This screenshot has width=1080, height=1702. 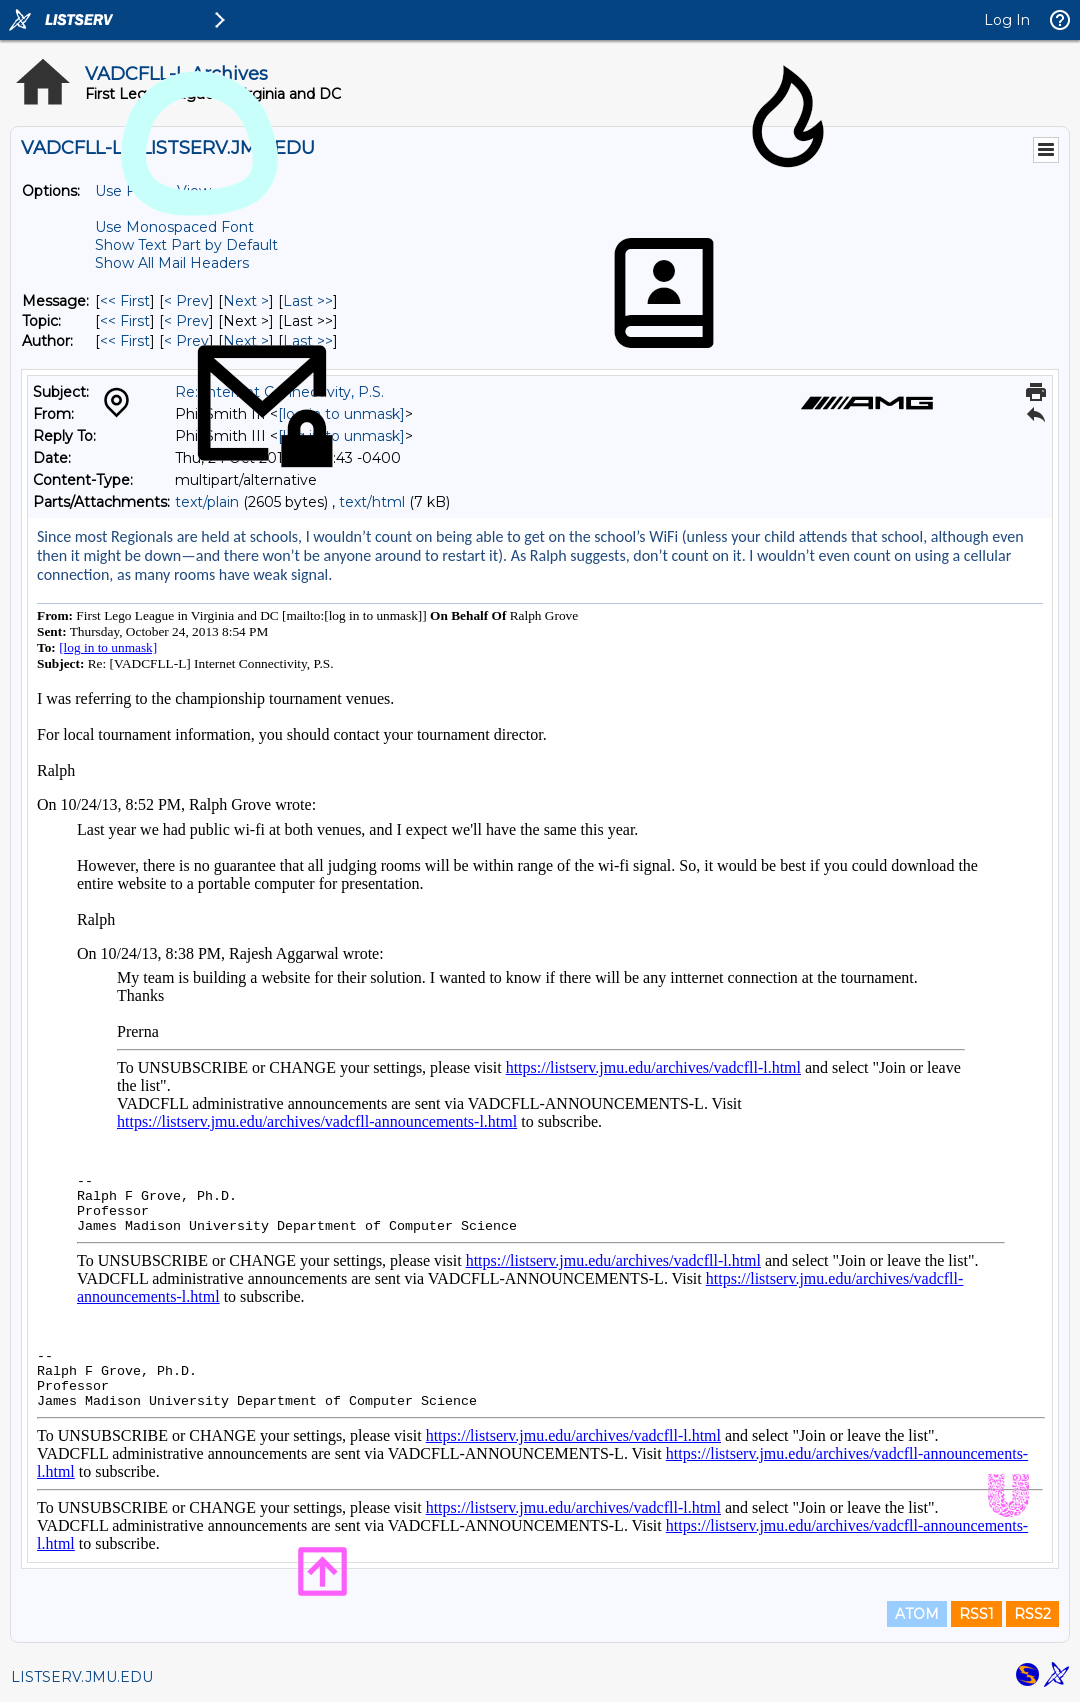 What do you see at coordinates (116, 401) in the screenshot?
I see `mark a location on the map` at bounding box center [116, 401].